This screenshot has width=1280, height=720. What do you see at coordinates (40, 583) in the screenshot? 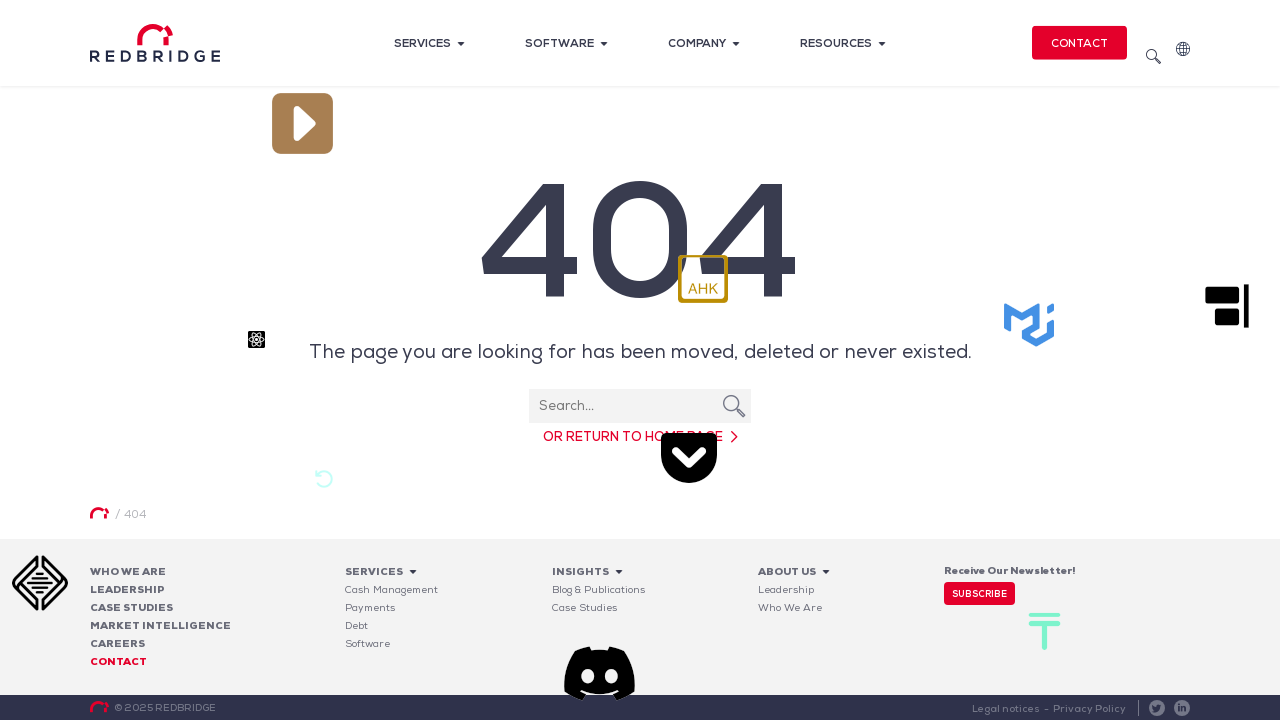
I see `open the Local app` at bounding box center [40, 583].